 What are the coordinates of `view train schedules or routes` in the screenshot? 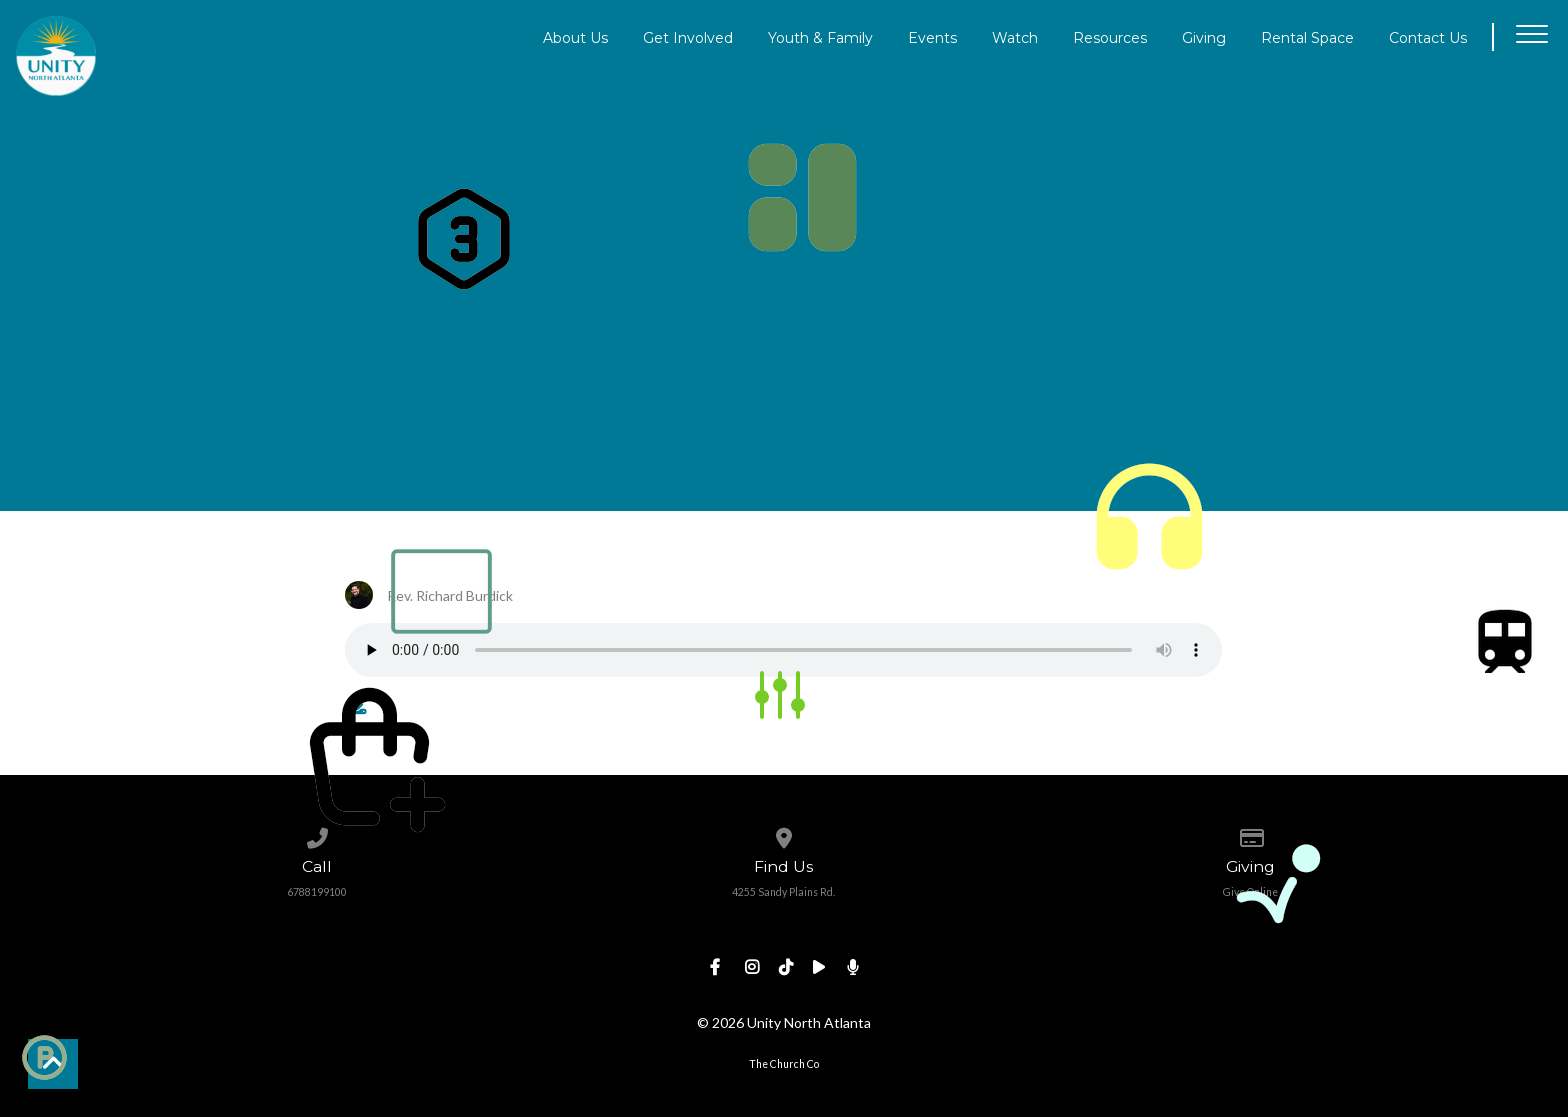 It's located at (1505, 643).